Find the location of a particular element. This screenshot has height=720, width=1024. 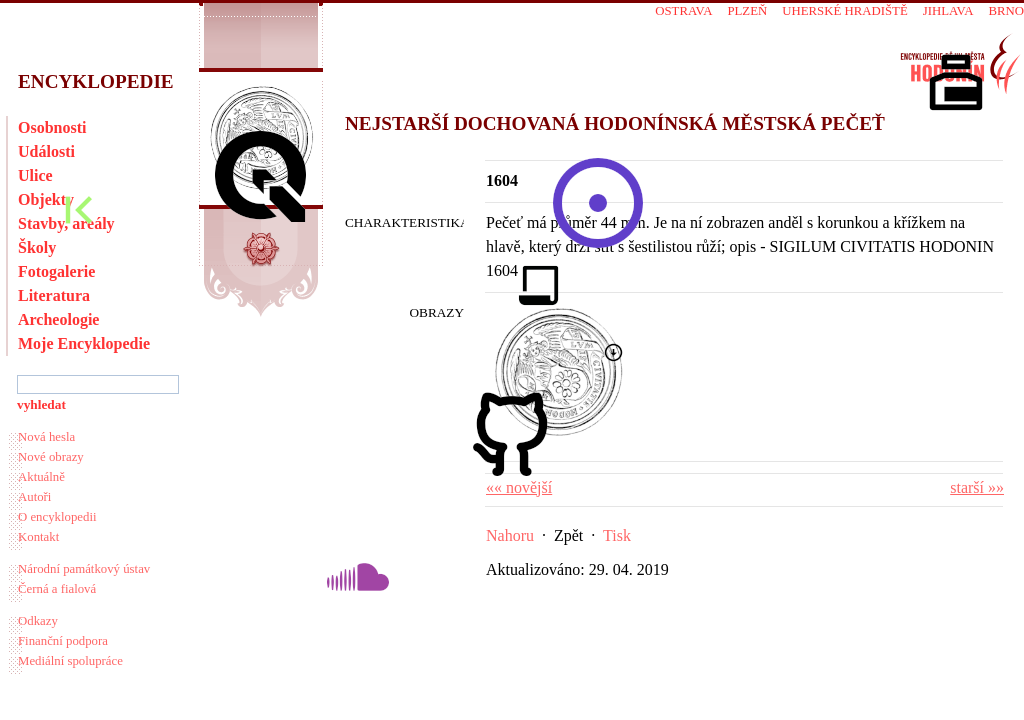

open SoundCloud app is located at coordinates (358, 577).